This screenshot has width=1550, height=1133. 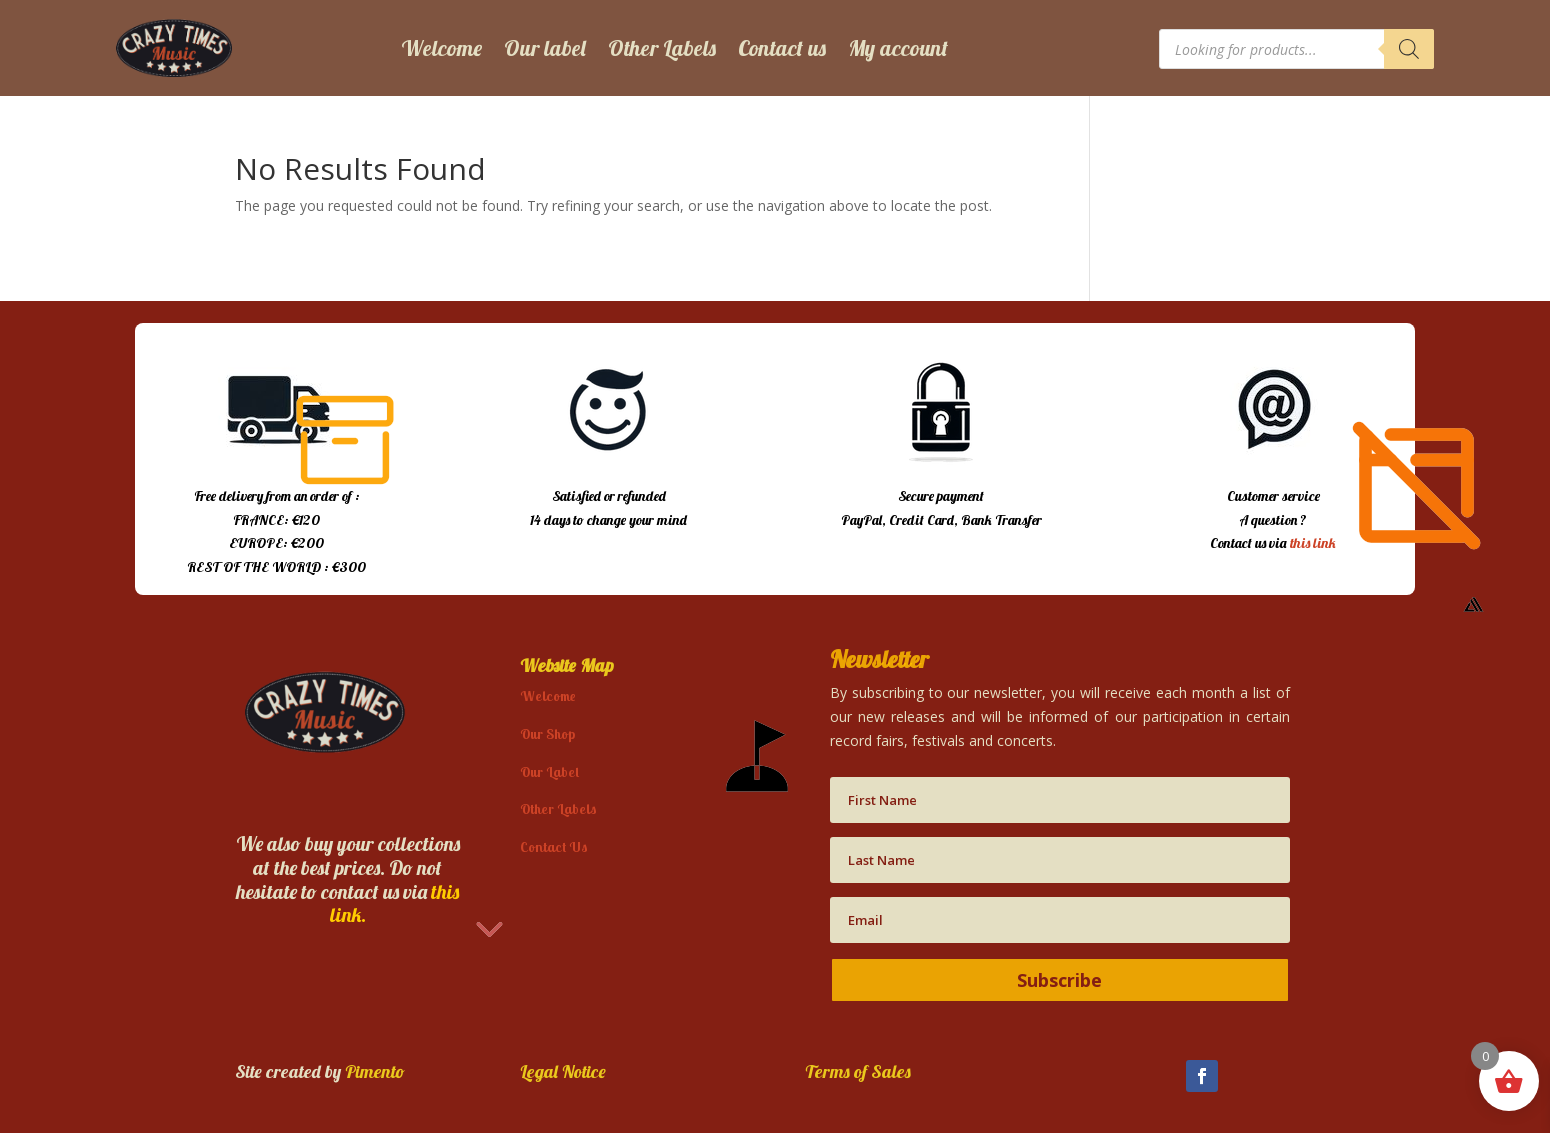 What do you see at coordinates (1416, 485) in the screenshot?
I see `browser window disabled or unavailable` at bounding box center [1416, 485].